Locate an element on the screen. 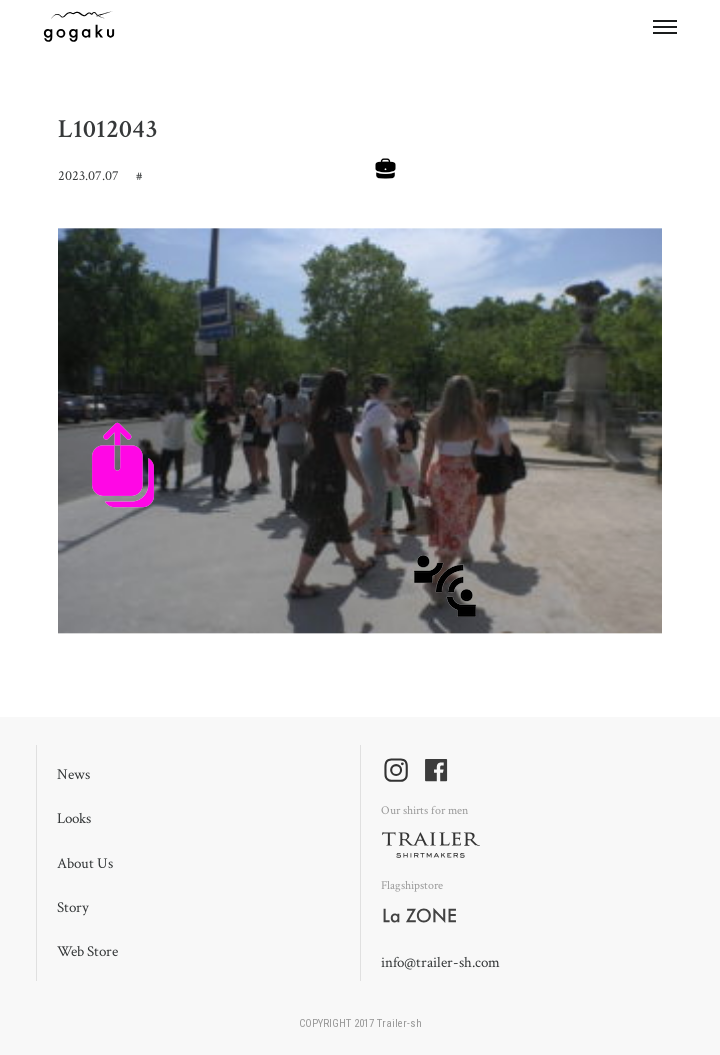 The image size is (720, 1055). access work or business documents is located at coordinates (385, 168).